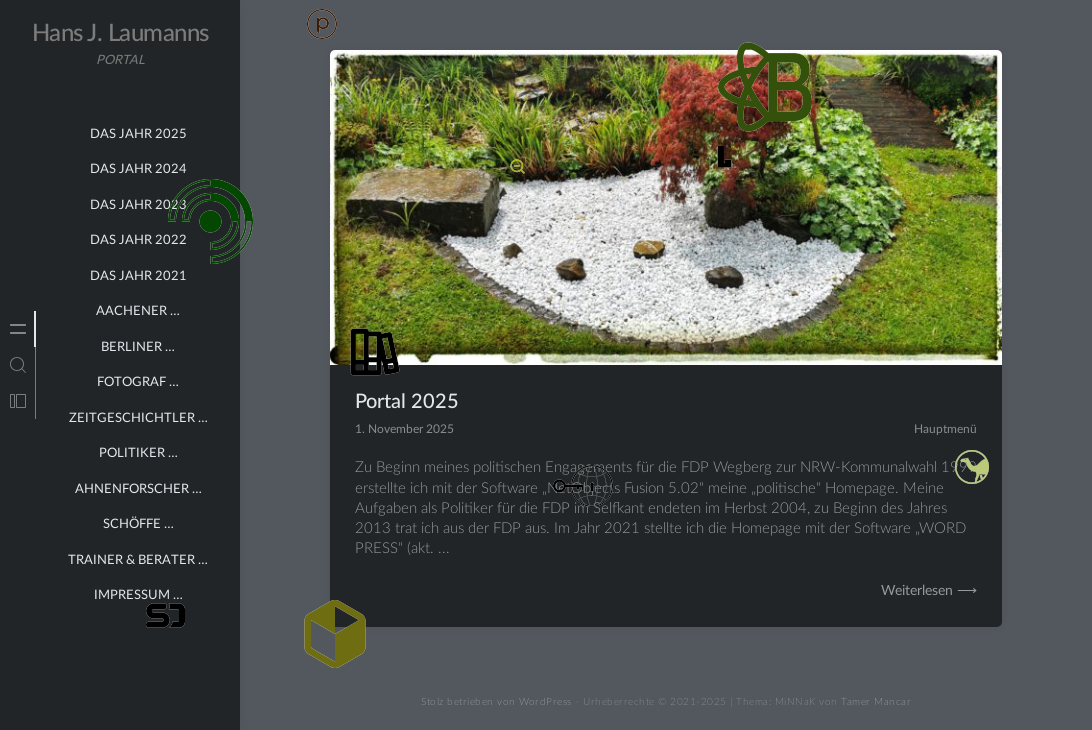 This screenshot has width=1092, height=730. Describe the element at coordinates (210, 221) in the screenshot. I see `open freshrss feed reader app` at that location.